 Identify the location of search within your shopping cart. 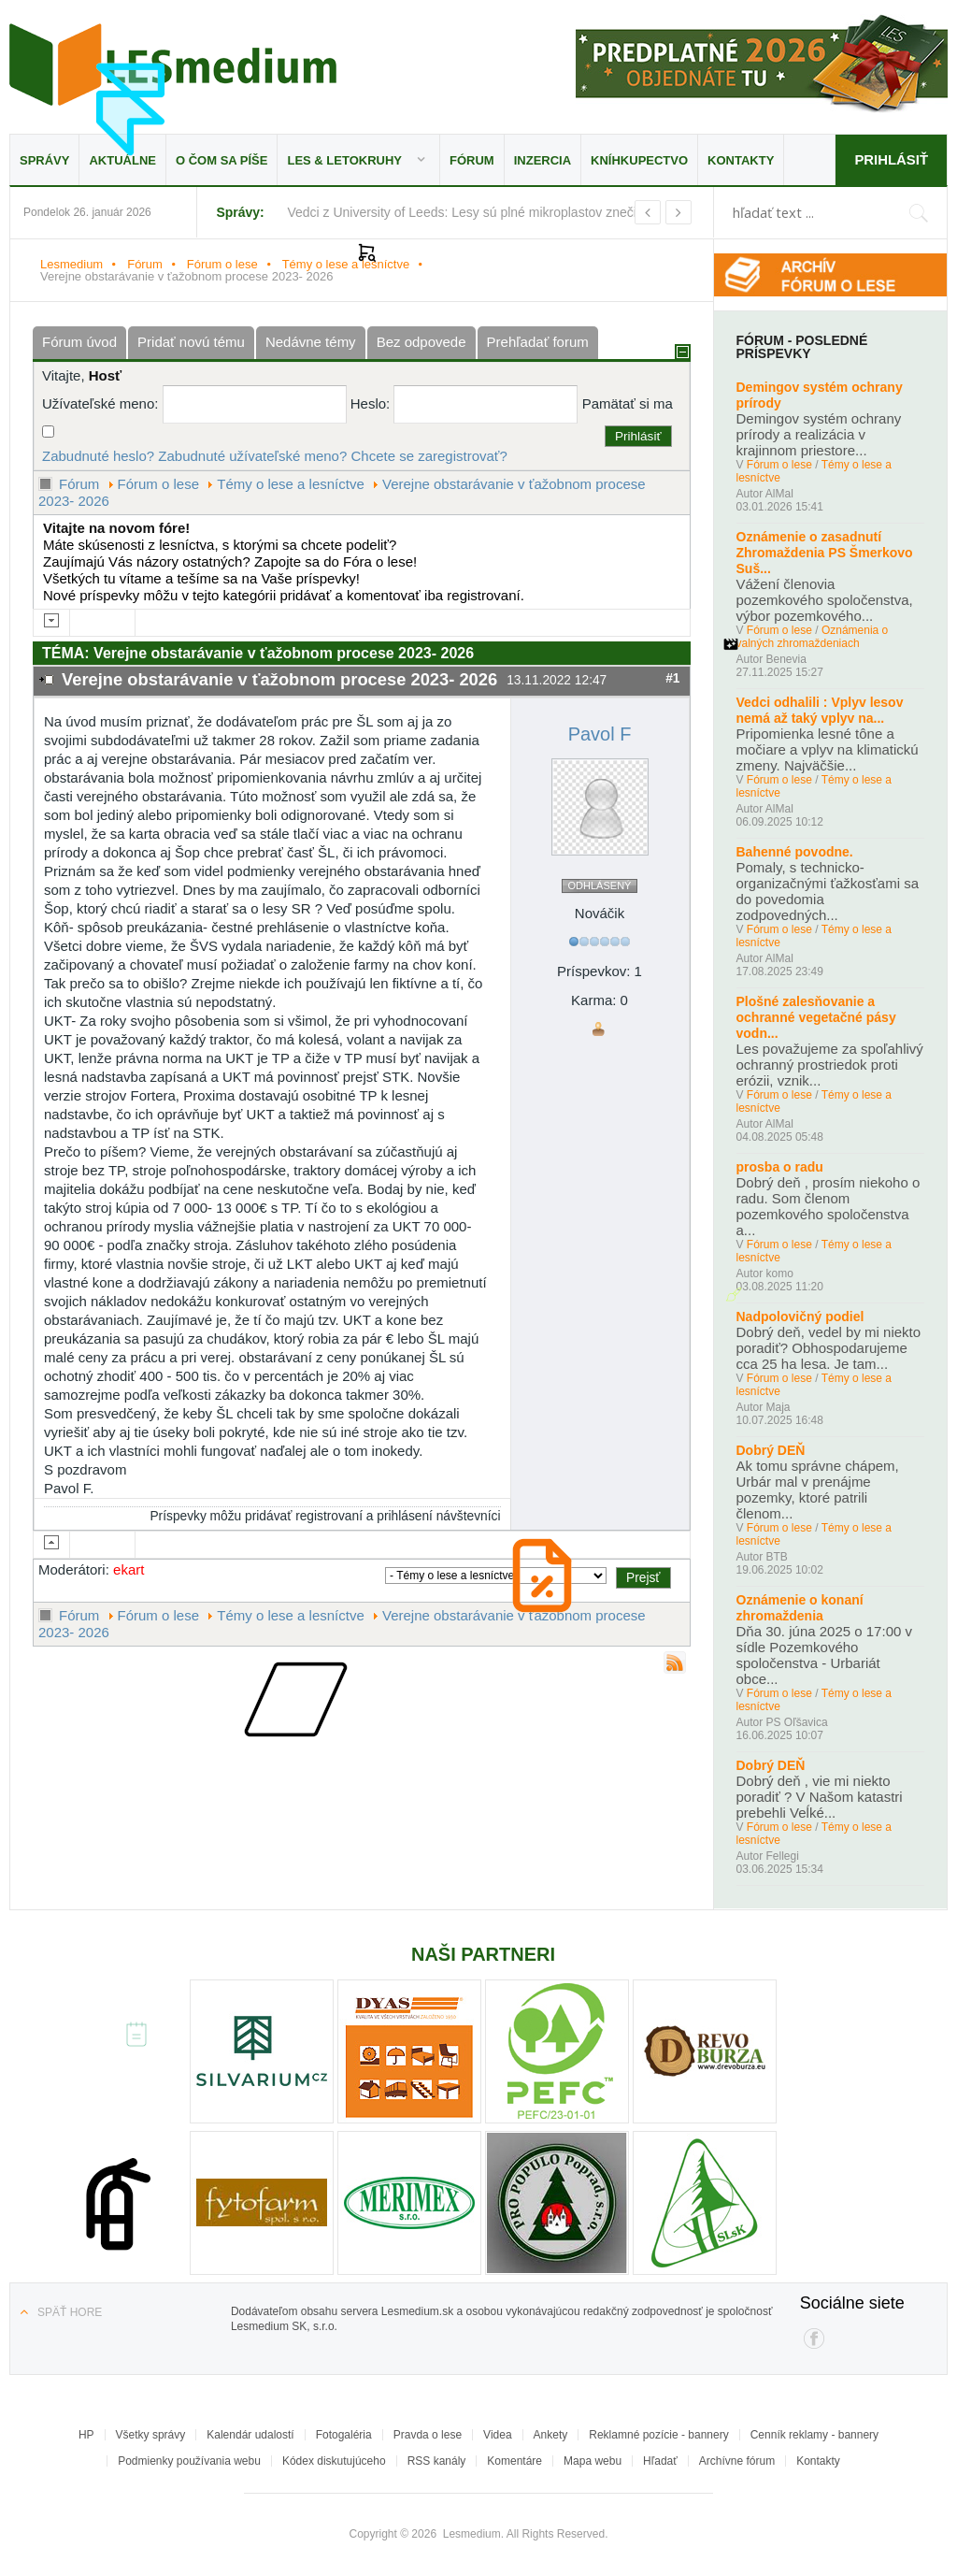
(366, 252).